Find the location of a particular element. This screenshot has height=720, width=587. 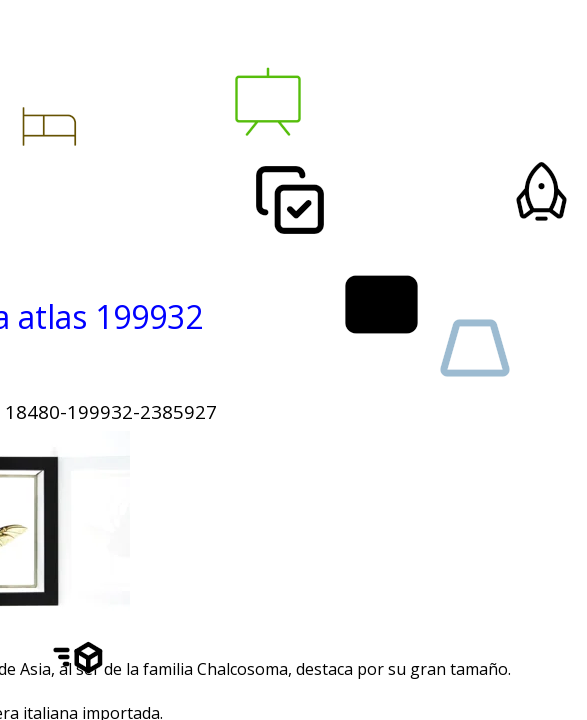

apply vertical skew transformation to selected object is located at coordinates (475, 348).